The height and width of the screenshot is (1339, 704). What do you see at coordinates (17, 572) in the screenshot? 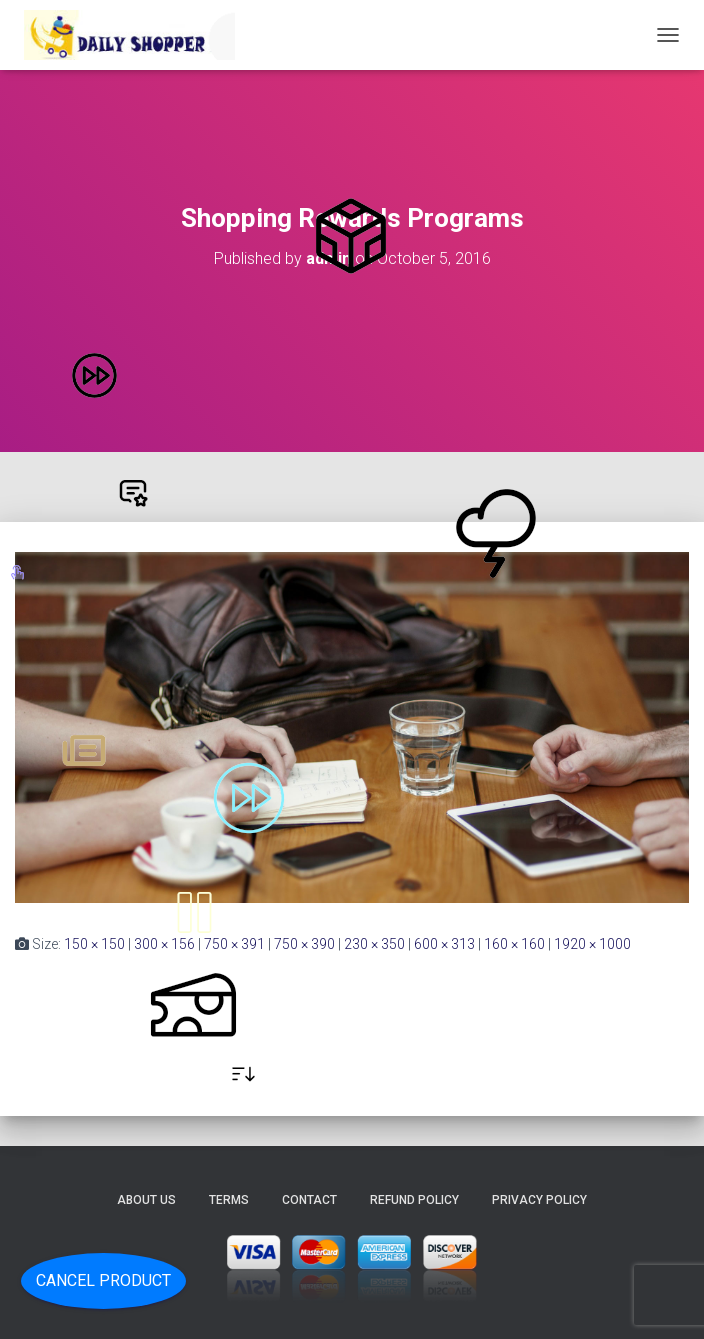
I see `tap to interact with this element` at bounding box center [17, 572].